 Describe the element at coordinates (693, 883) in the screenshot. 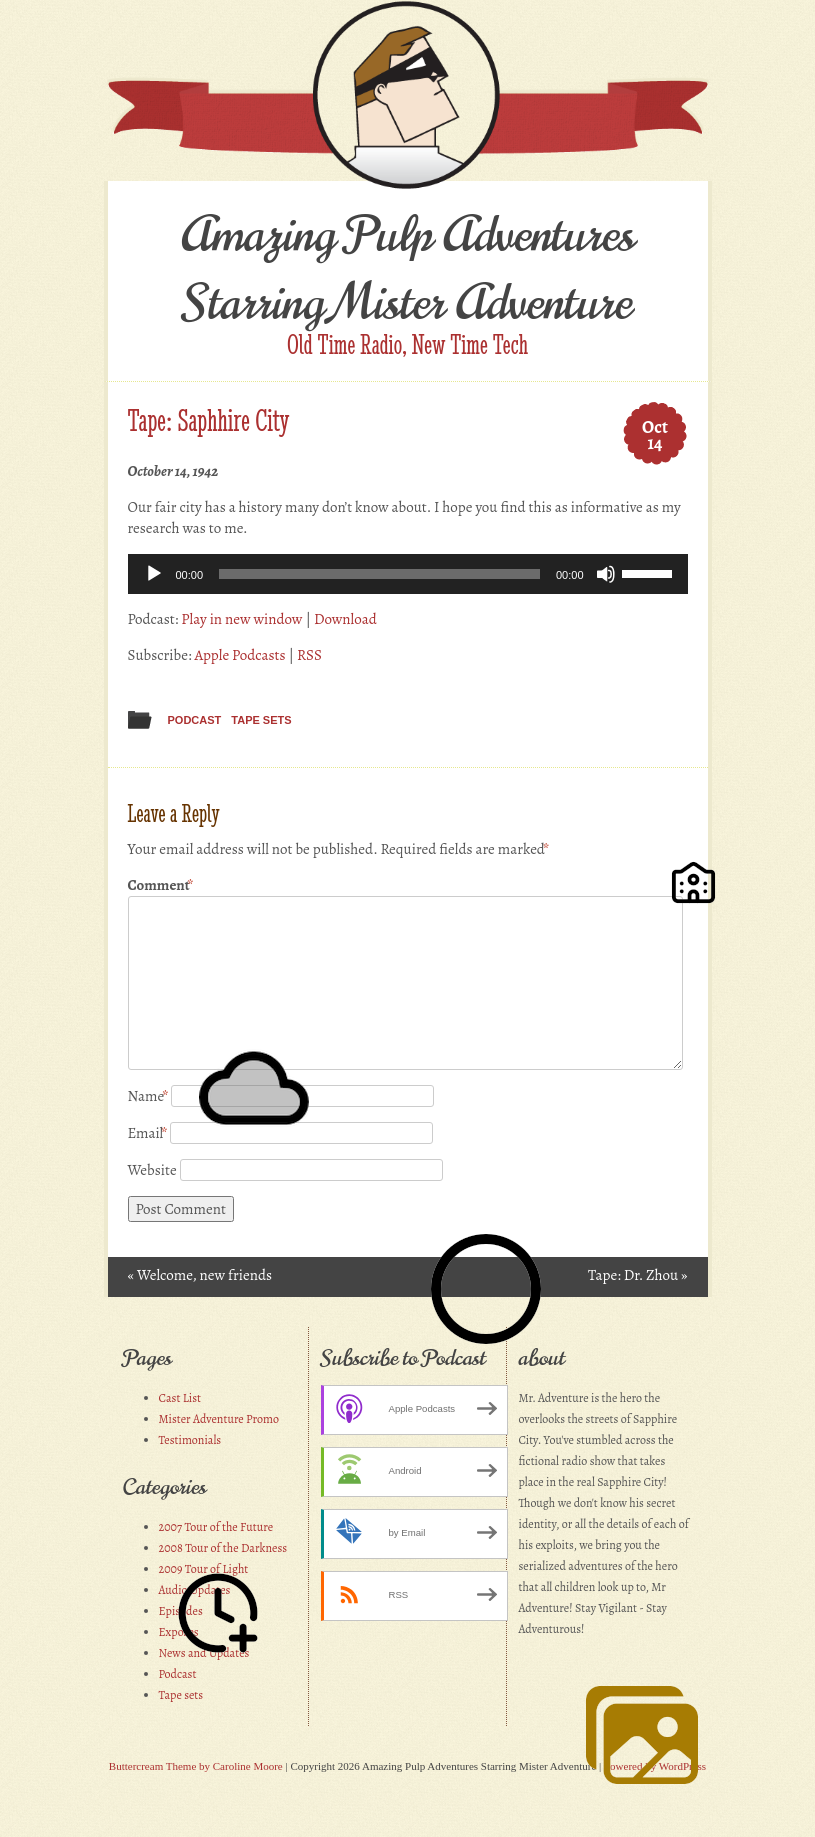

I see `access educational institution or campus information` at that location.